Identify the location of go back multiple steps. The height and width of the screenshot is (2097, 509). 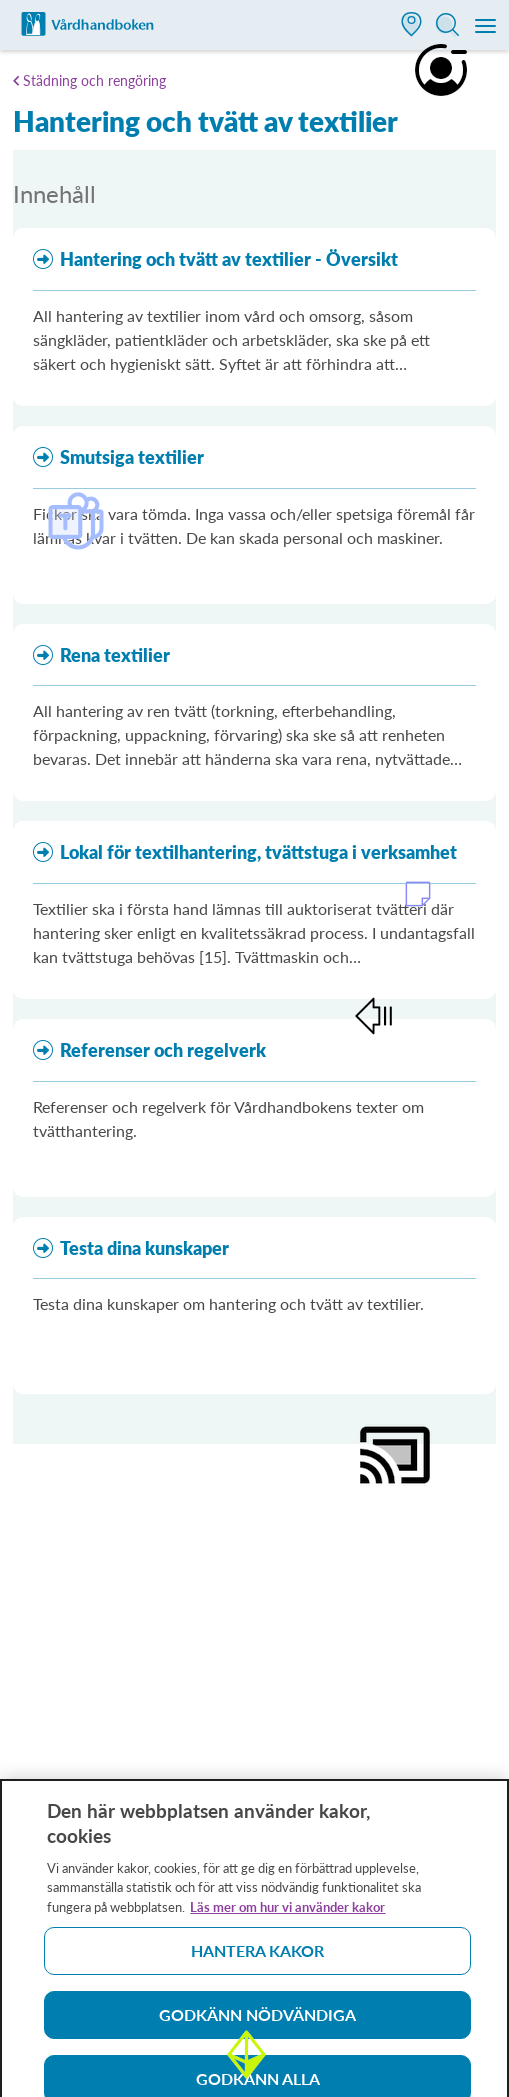
(375, 1016).